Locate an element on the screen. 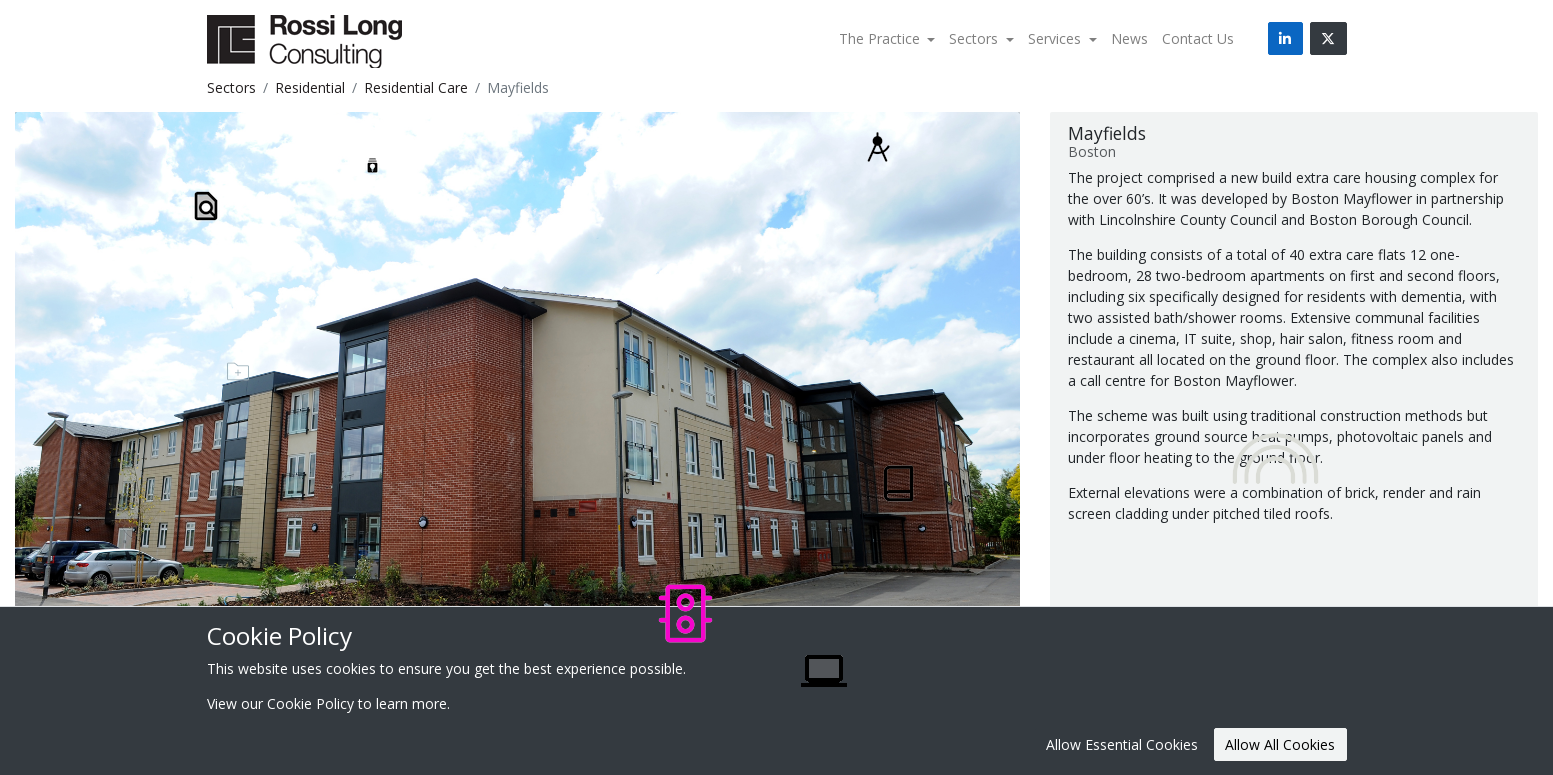 Image resolution: width=1553 pixels, height=775 pixels. indicates pride or LGBTQ+ related content is located at coordinates (1275, 461).